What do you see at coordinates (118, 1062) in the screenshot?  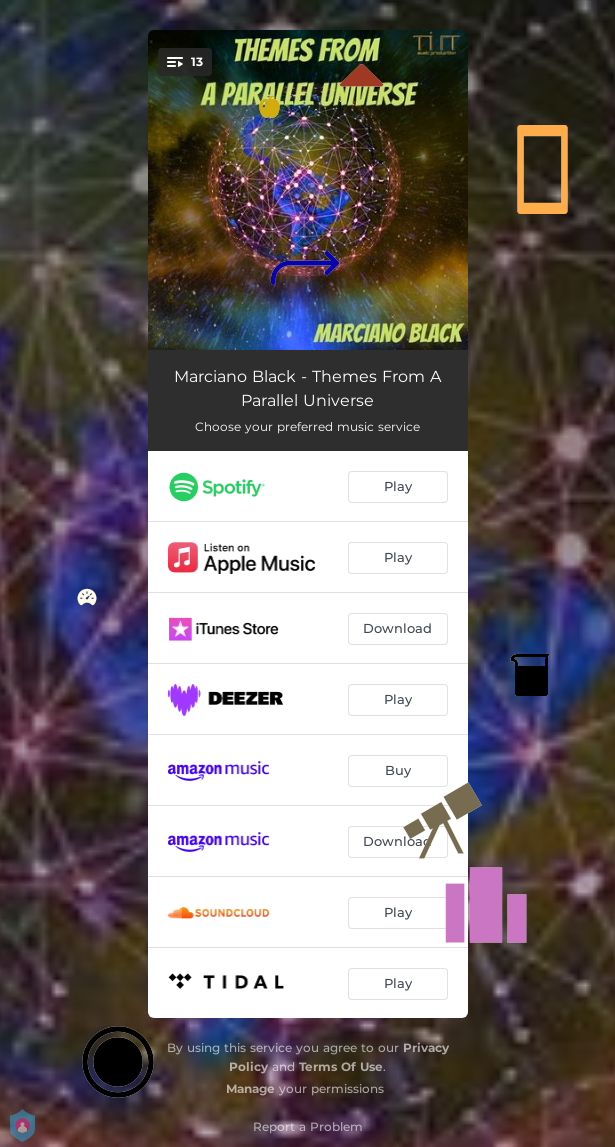 I see `selected radio button option` at bounding box center [118, 1062].